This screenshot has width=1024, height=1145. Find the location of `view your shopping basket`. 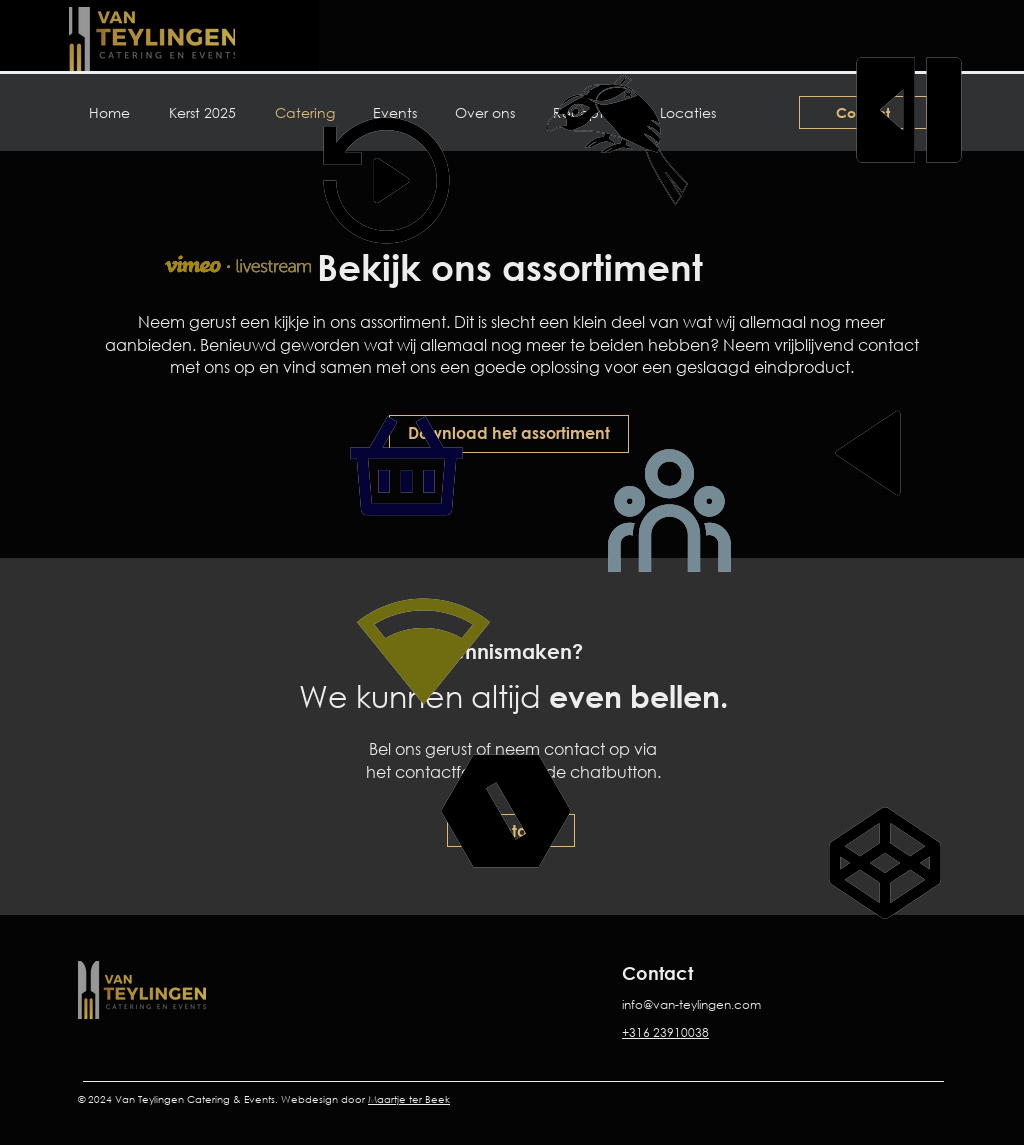

view your shopping basket is located at coordinates (406, 464).